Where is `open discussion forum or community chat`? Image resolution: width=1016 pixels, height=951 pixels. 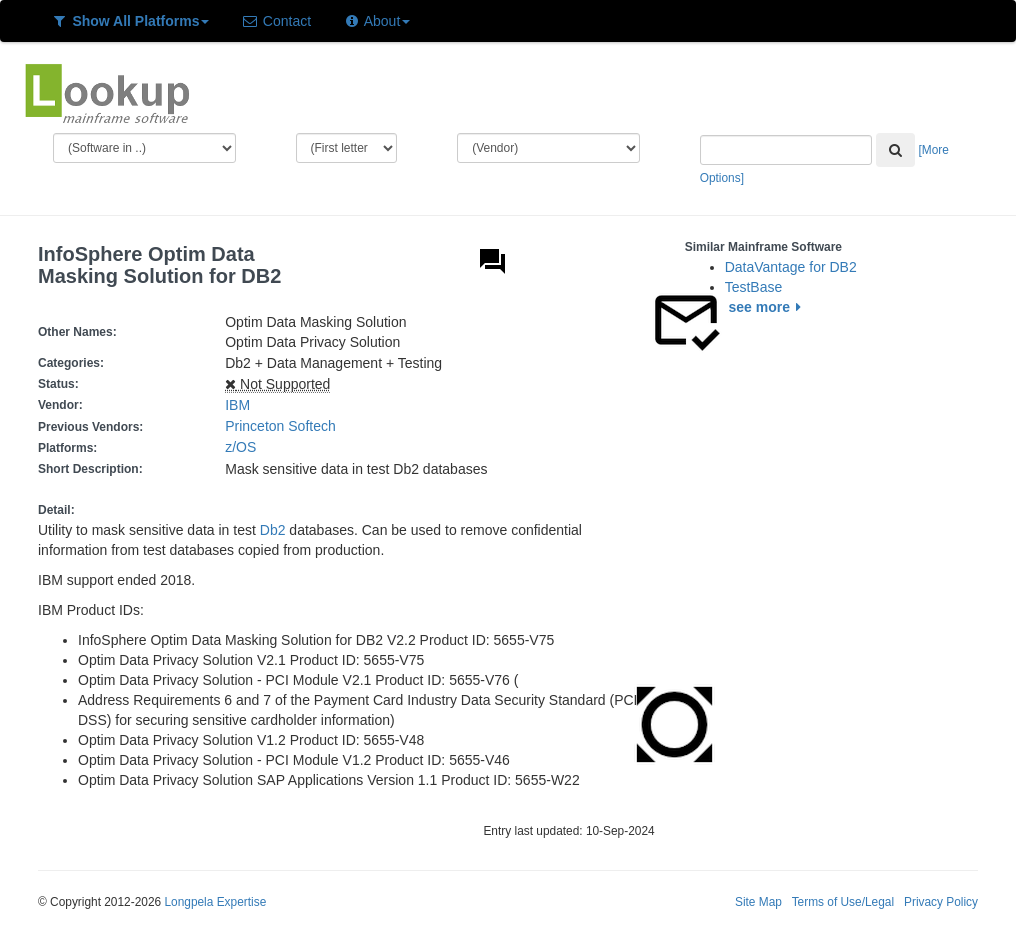
open discussion forum or community chat is located at coordinates (492, 261).